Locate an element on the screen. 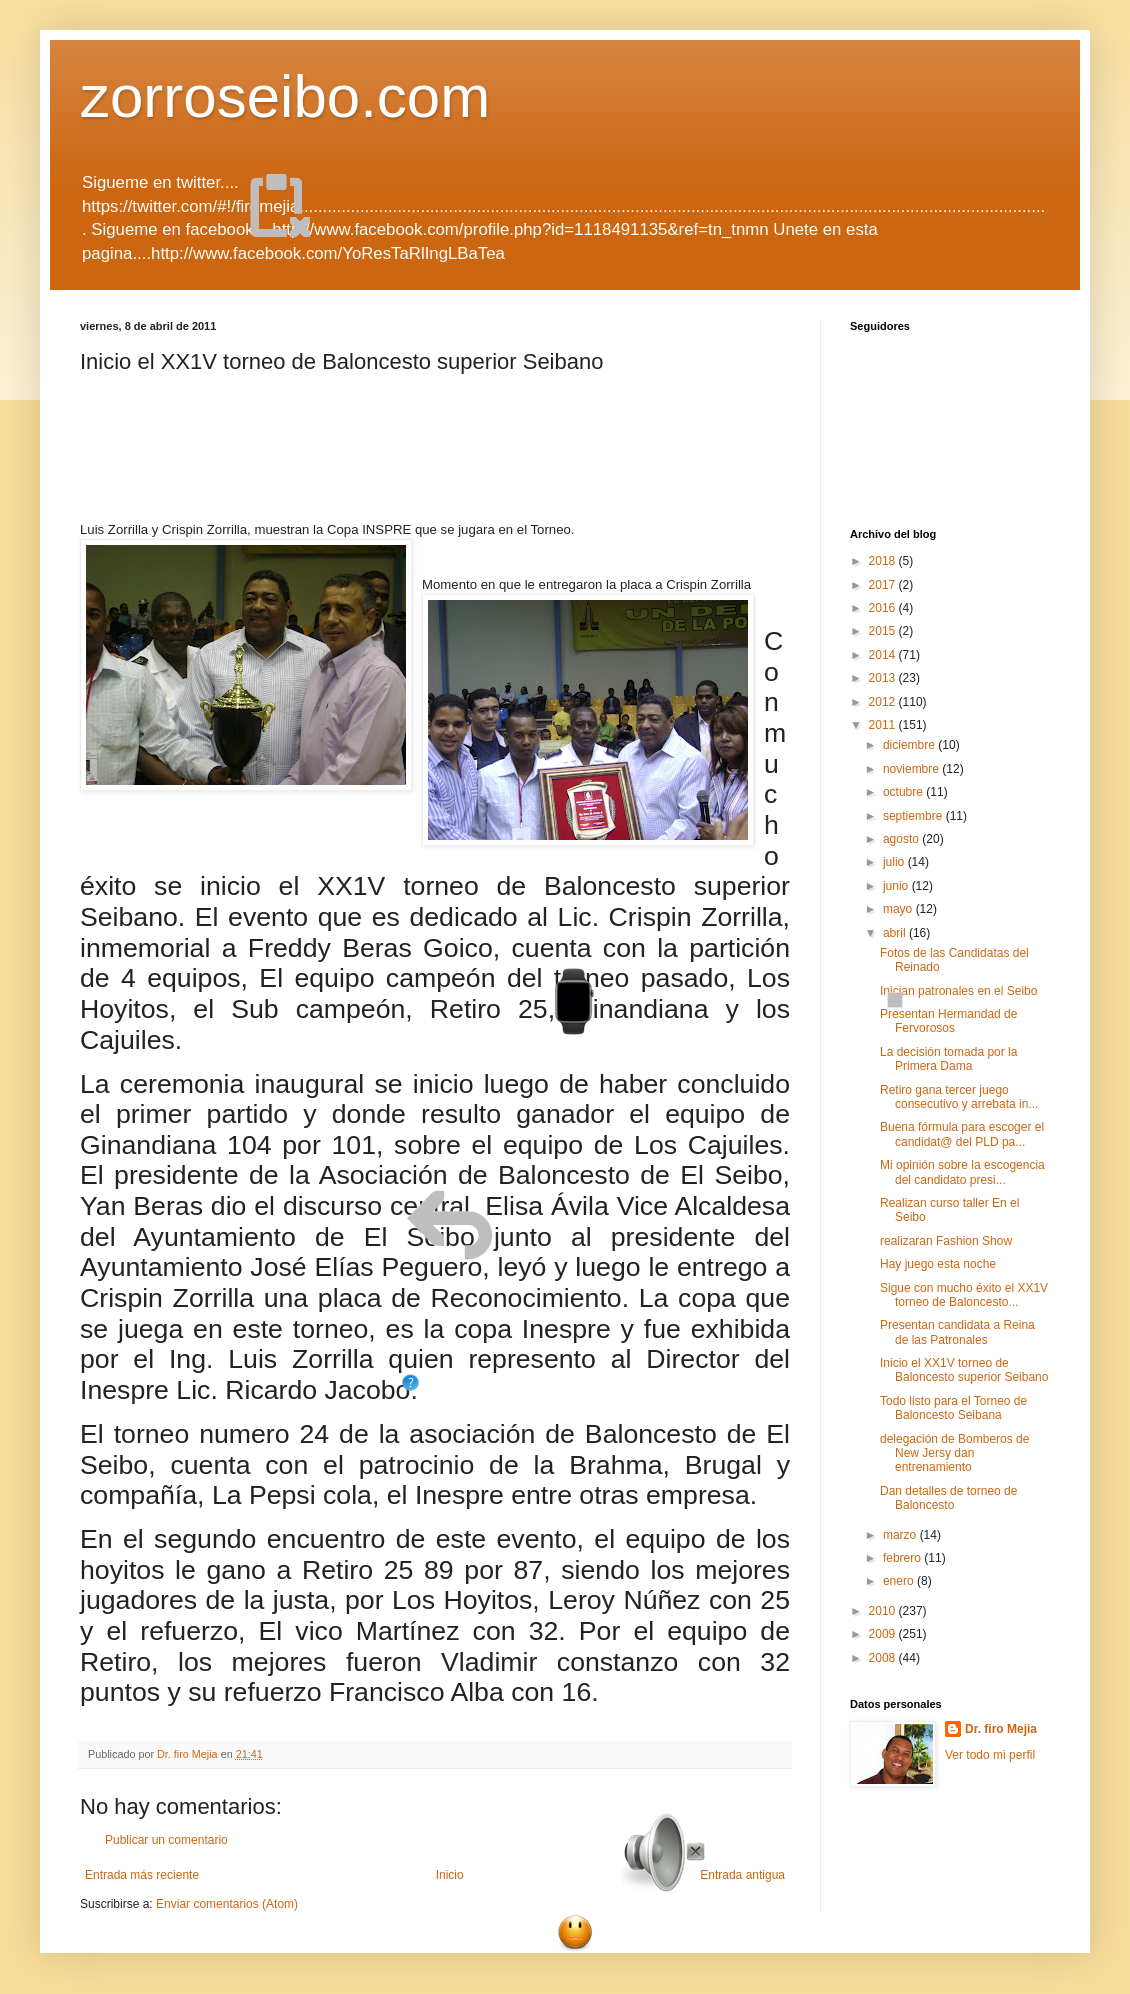 The image size is (1130, 1994). apple watch se 2 device icon is located at coordinates (573, 1001).